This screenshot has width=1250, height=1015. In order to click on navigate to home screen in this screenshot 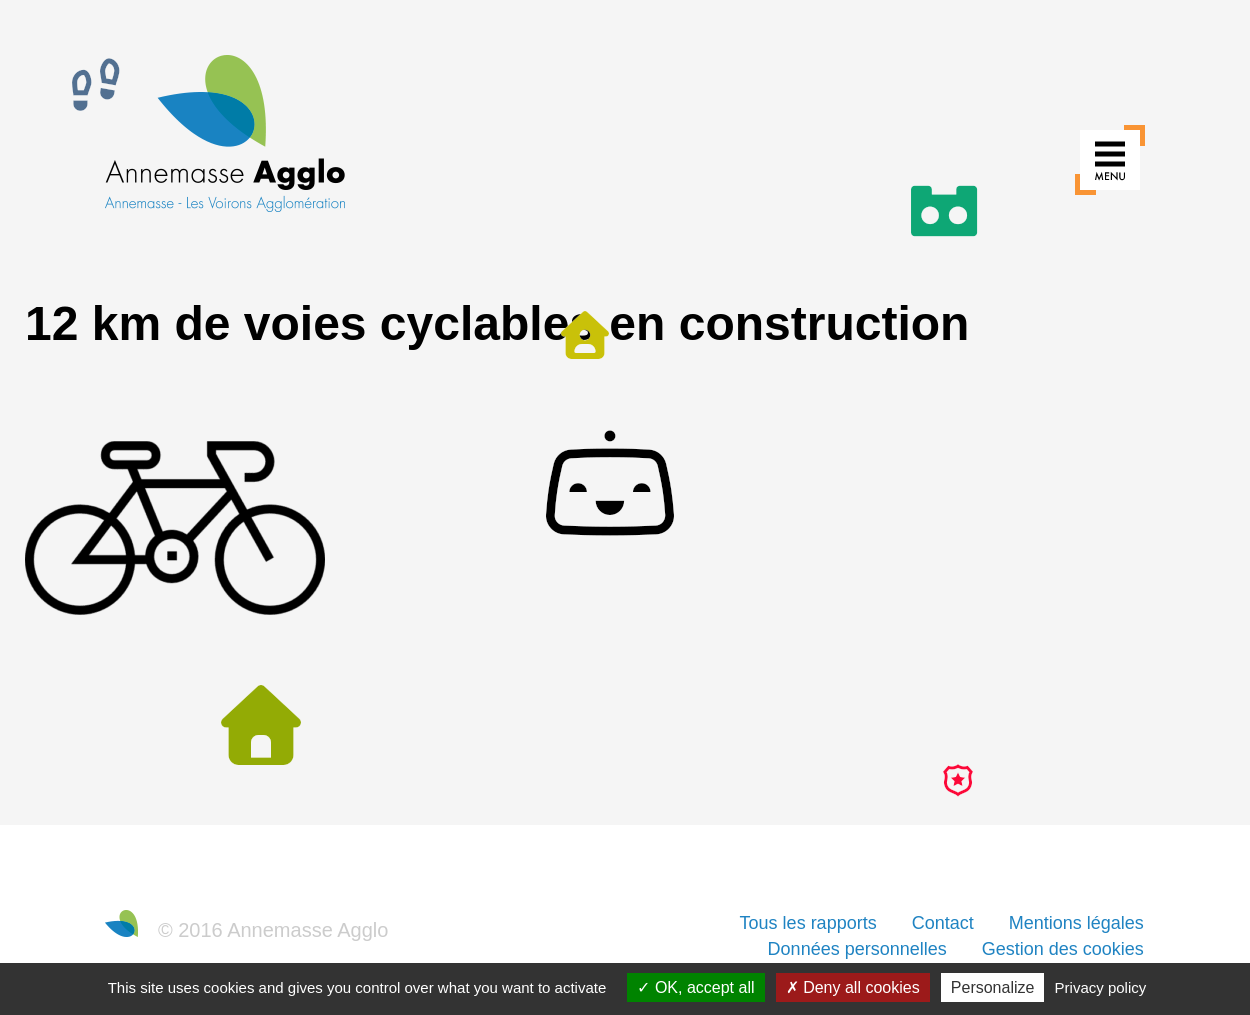, I will do `click(261, 725)`.